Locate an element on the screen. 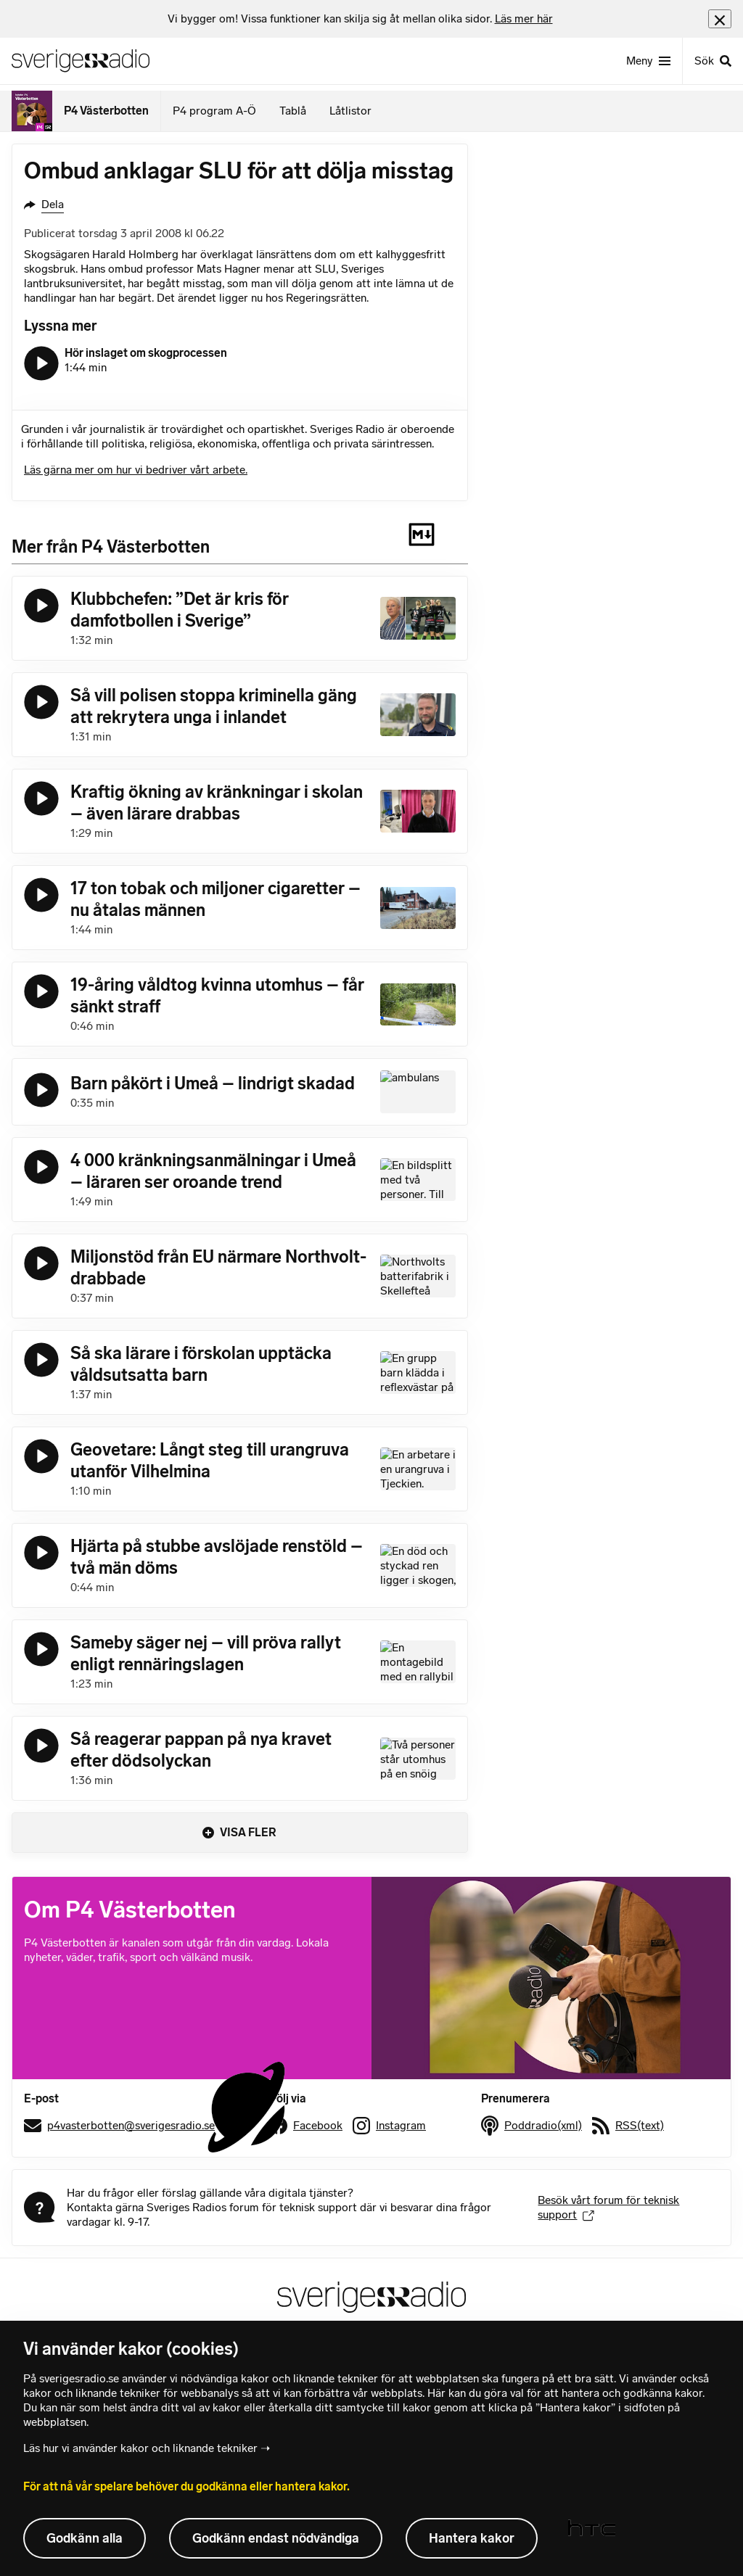  indicates markdown formatting is available is located at coordinates (422, 534).